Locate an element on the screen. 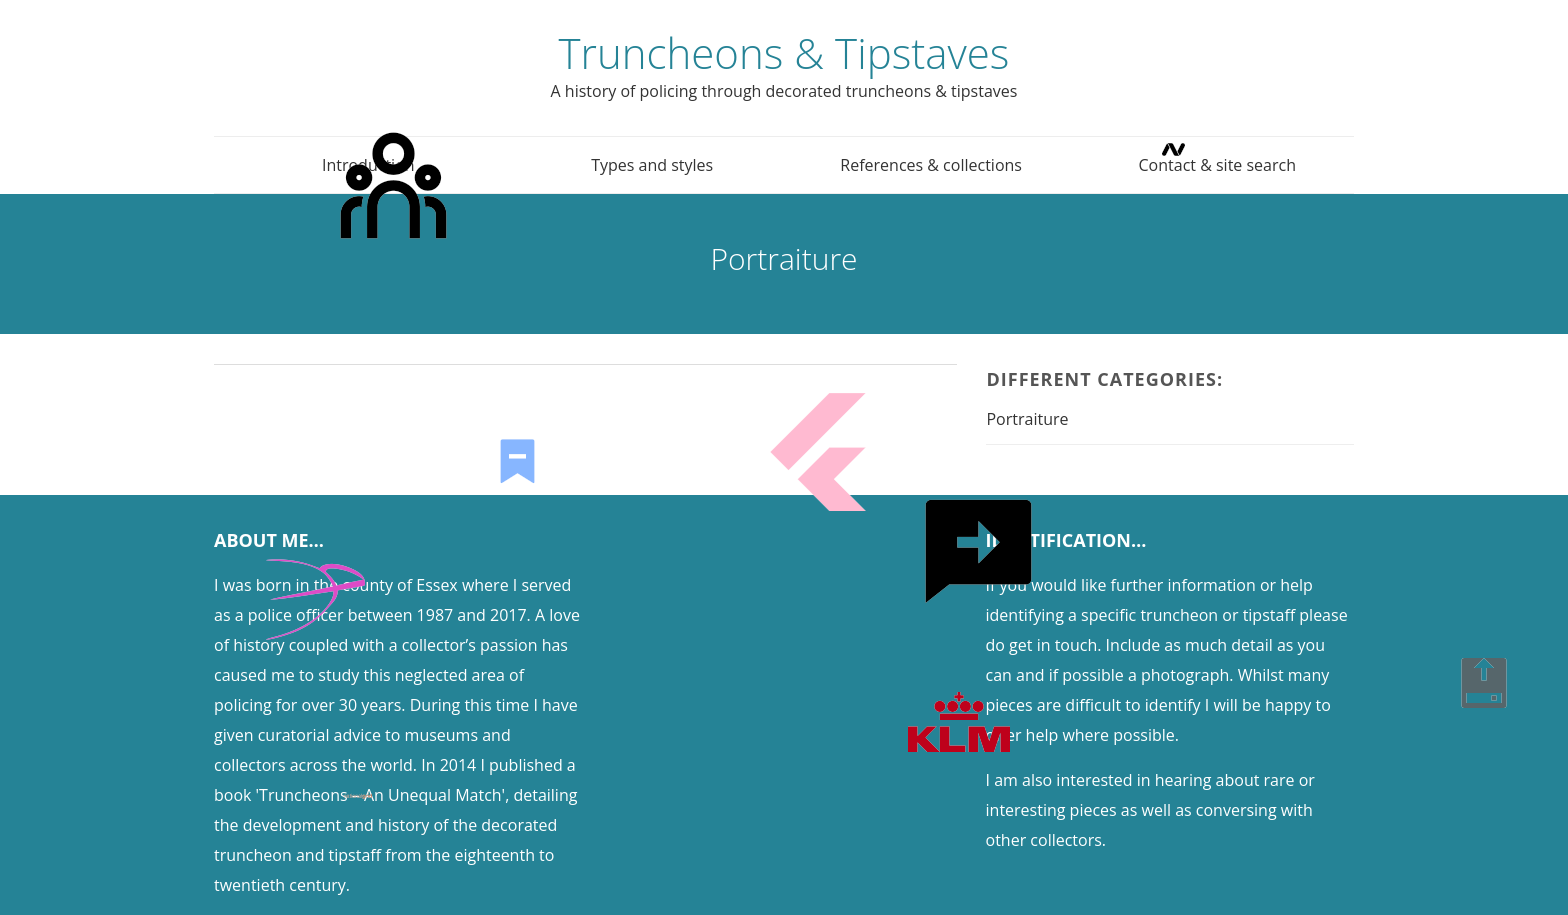 Image resolution: width=1568 pixels, height=915 pixels. EPEL (Extra Packages for Enterprise Linux) project logo is located at coordinates (315, 599).